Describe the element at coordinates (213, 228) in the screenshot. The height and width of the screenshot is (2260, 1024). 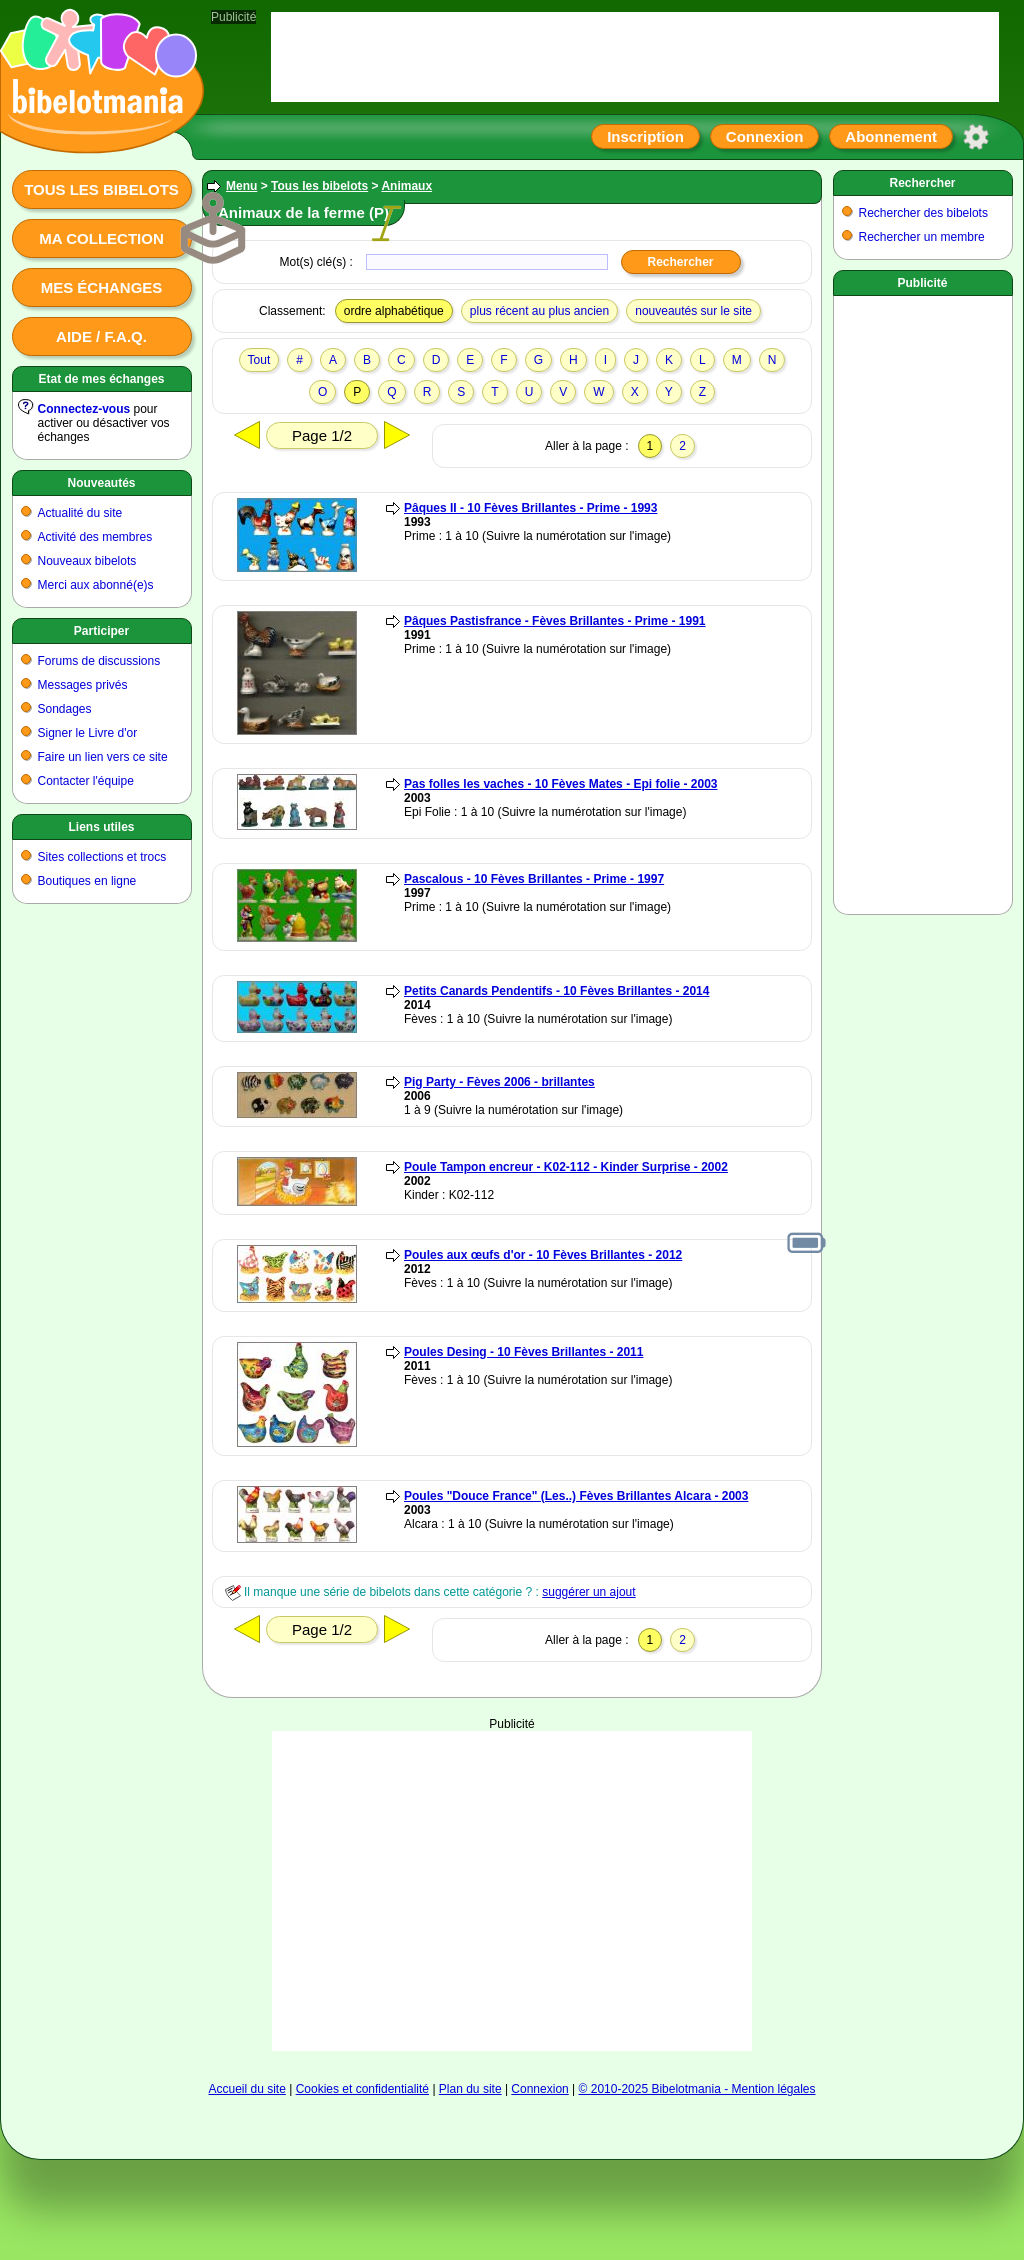
I see `open apple arcade gaming service` at that location.